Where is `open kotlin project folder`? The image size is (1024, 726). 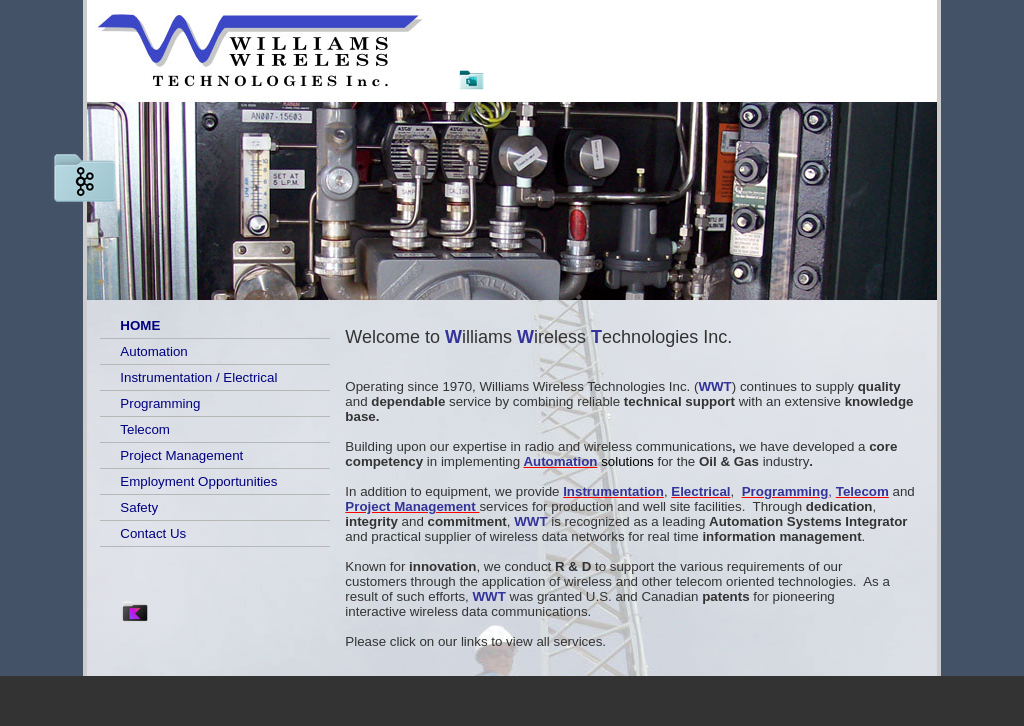 open kotlin project folder is located at coordinates (135, 612).